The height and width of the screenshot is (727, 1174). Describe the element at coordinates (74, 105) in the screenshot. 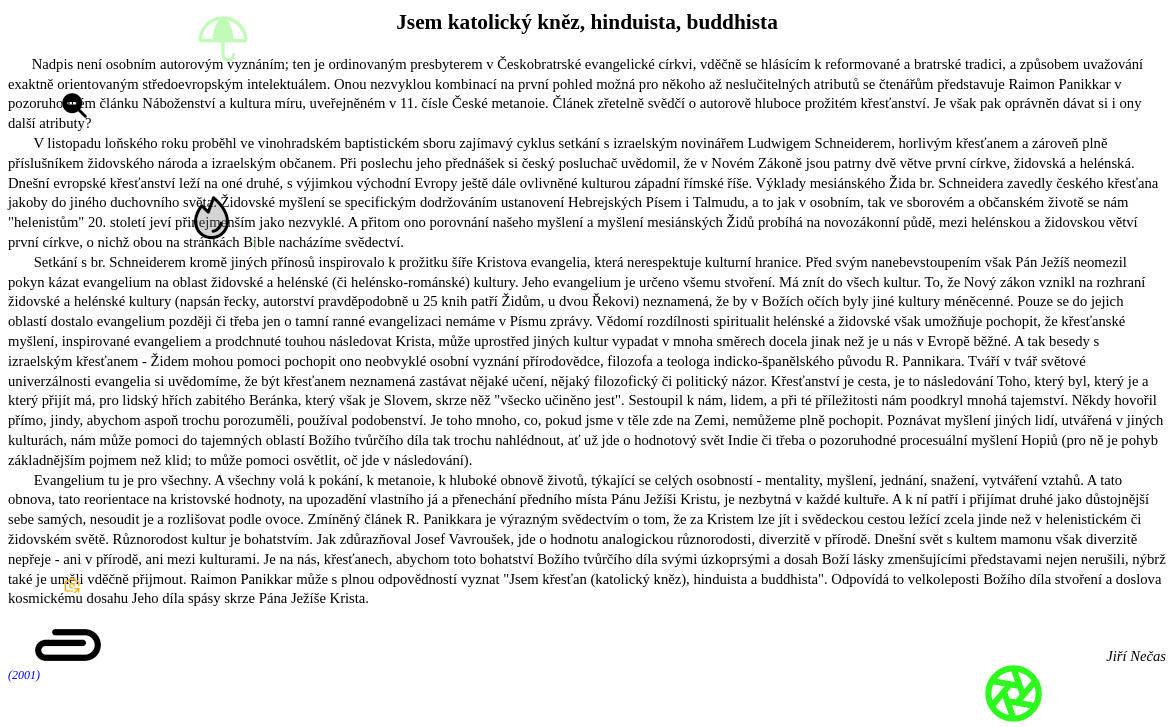

I see `zoom out` at that location.